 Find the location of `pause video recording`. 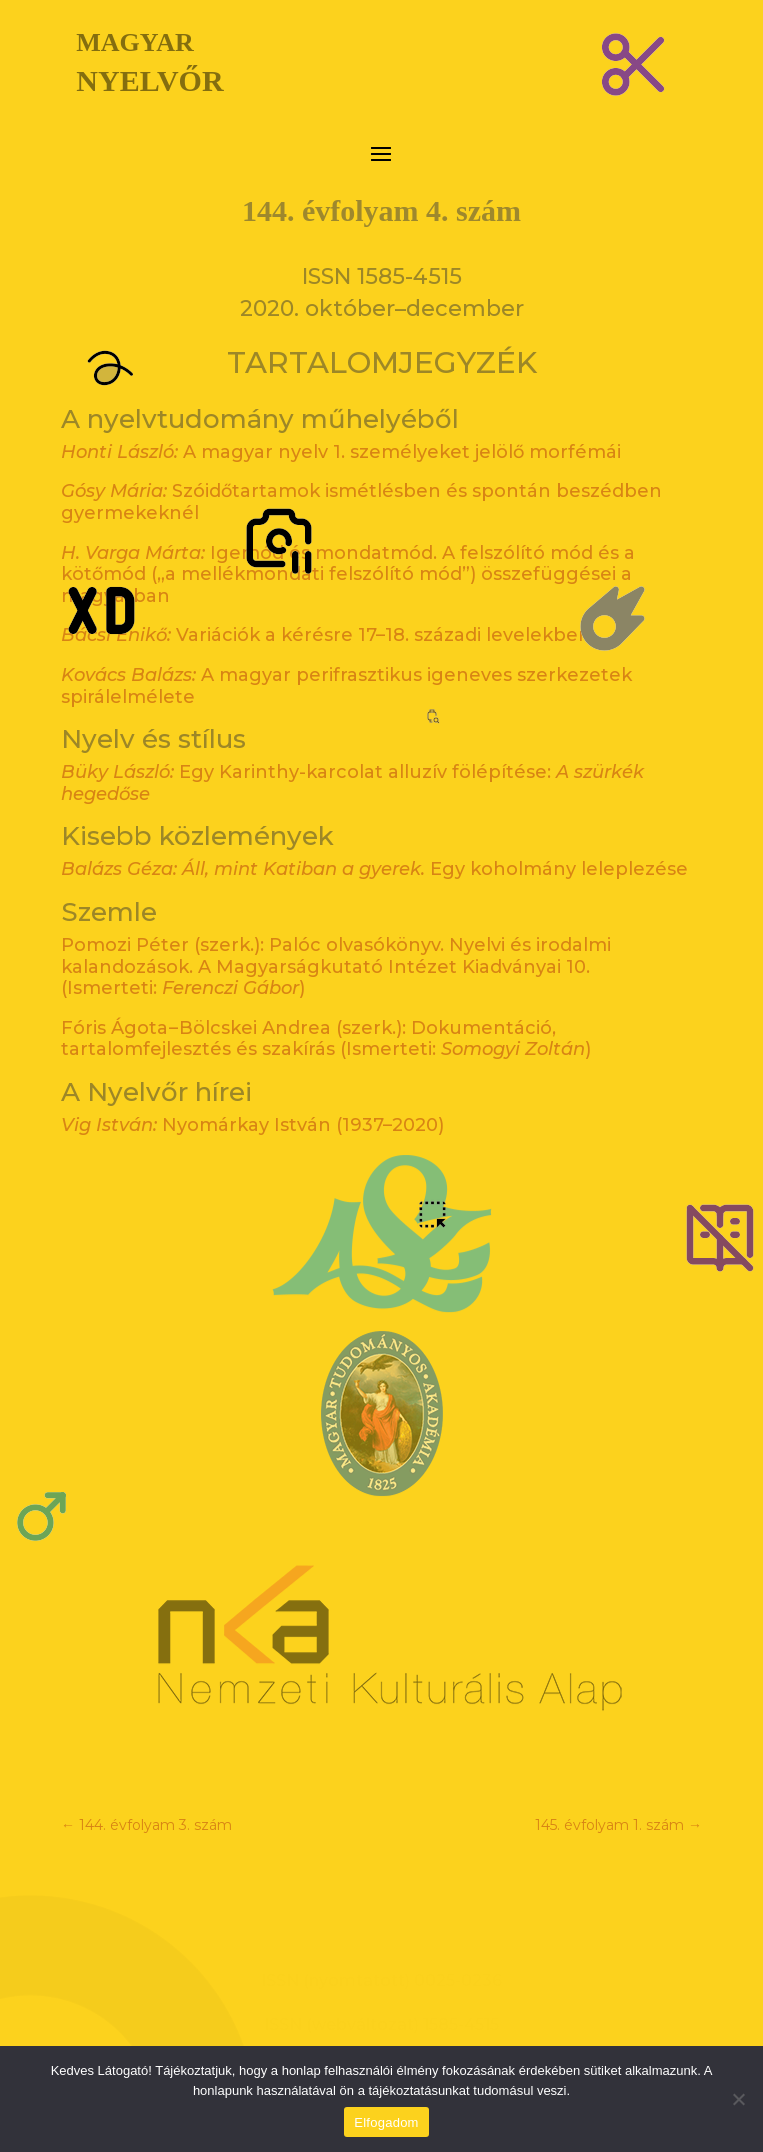

pause video recording is located at coordinates (279, 538).